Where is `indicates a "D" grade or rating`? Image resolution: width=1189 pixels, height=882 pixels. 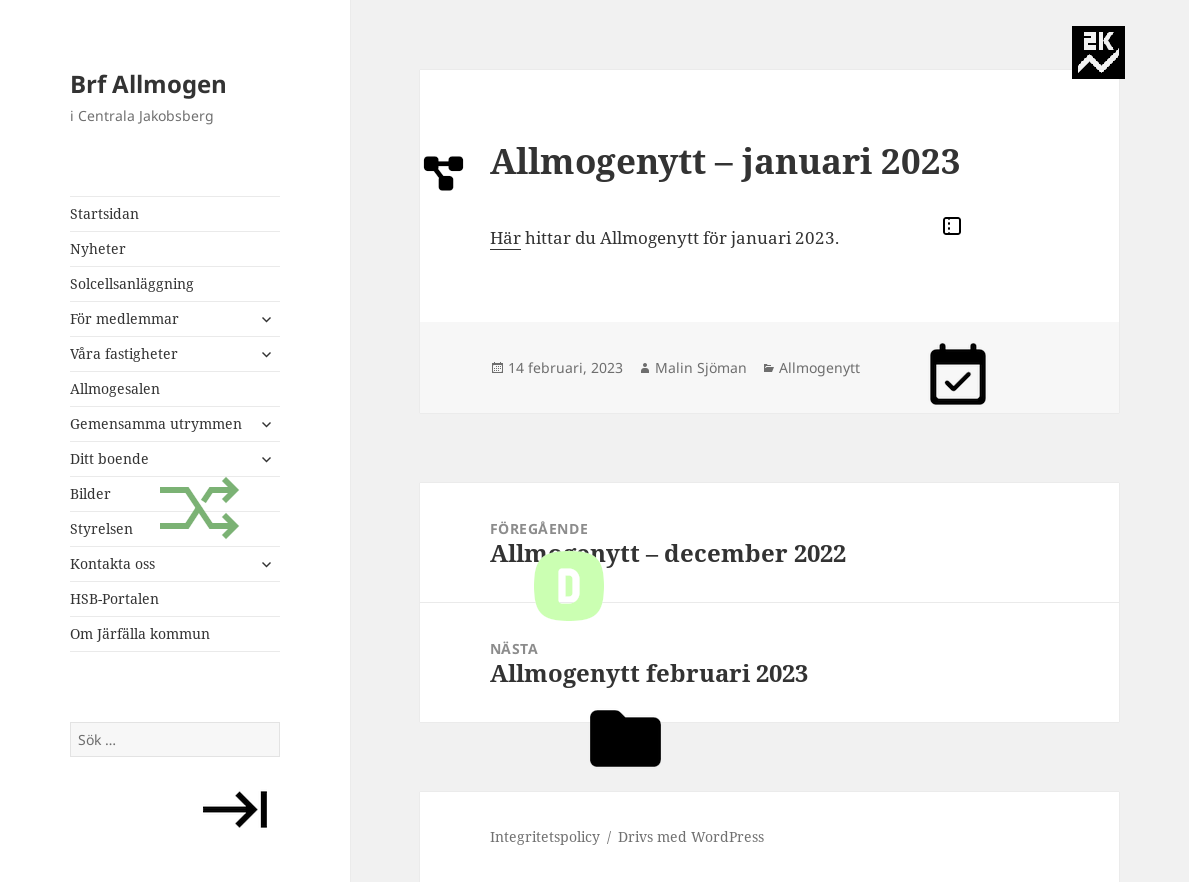
indicates a "D" grade or rating is located at coordinates (569, 586).